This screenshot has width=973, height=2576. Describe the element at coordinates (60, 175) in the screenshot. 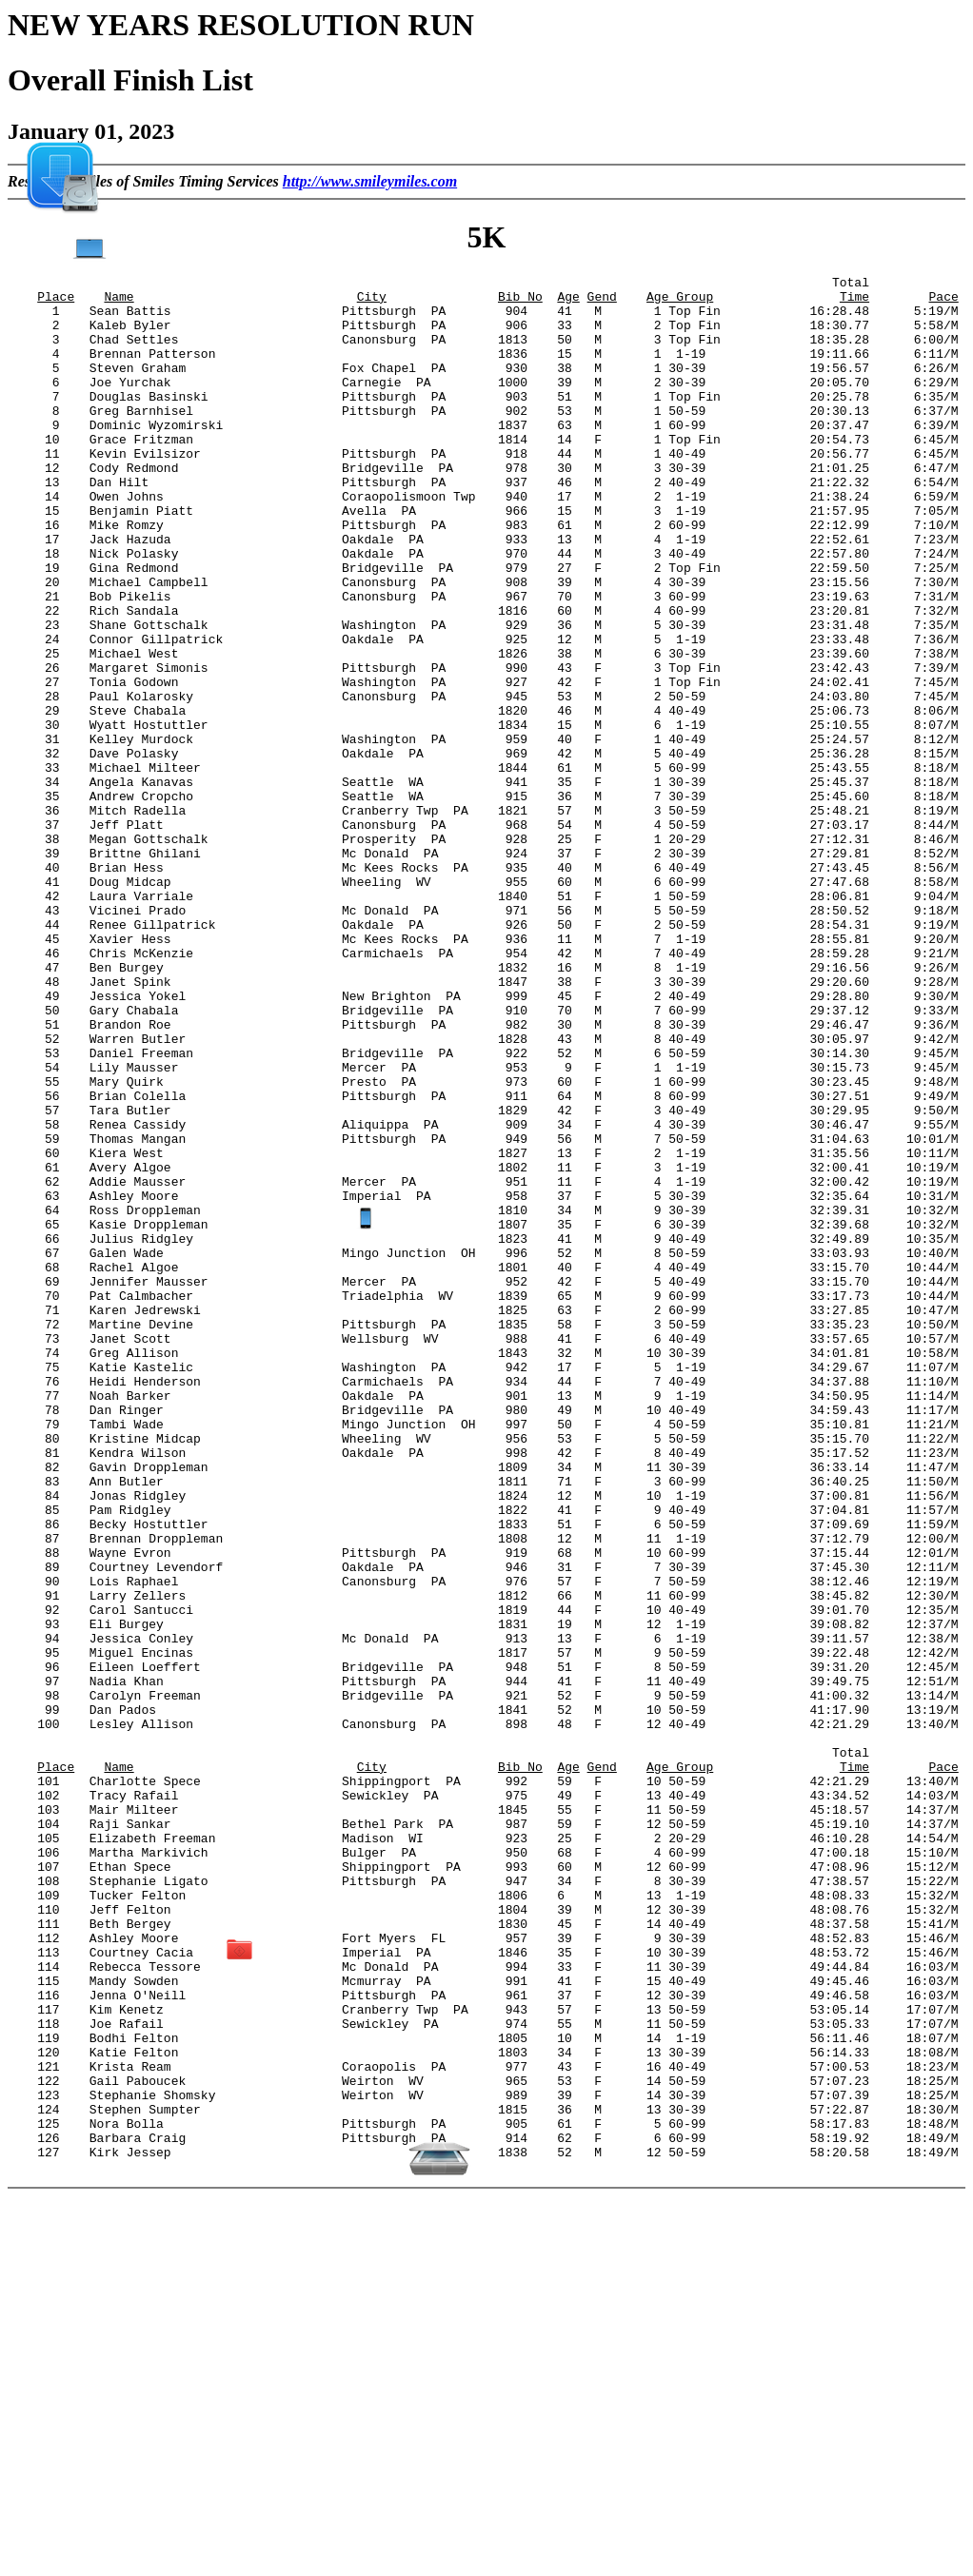

I see `install or update system software` at that location.